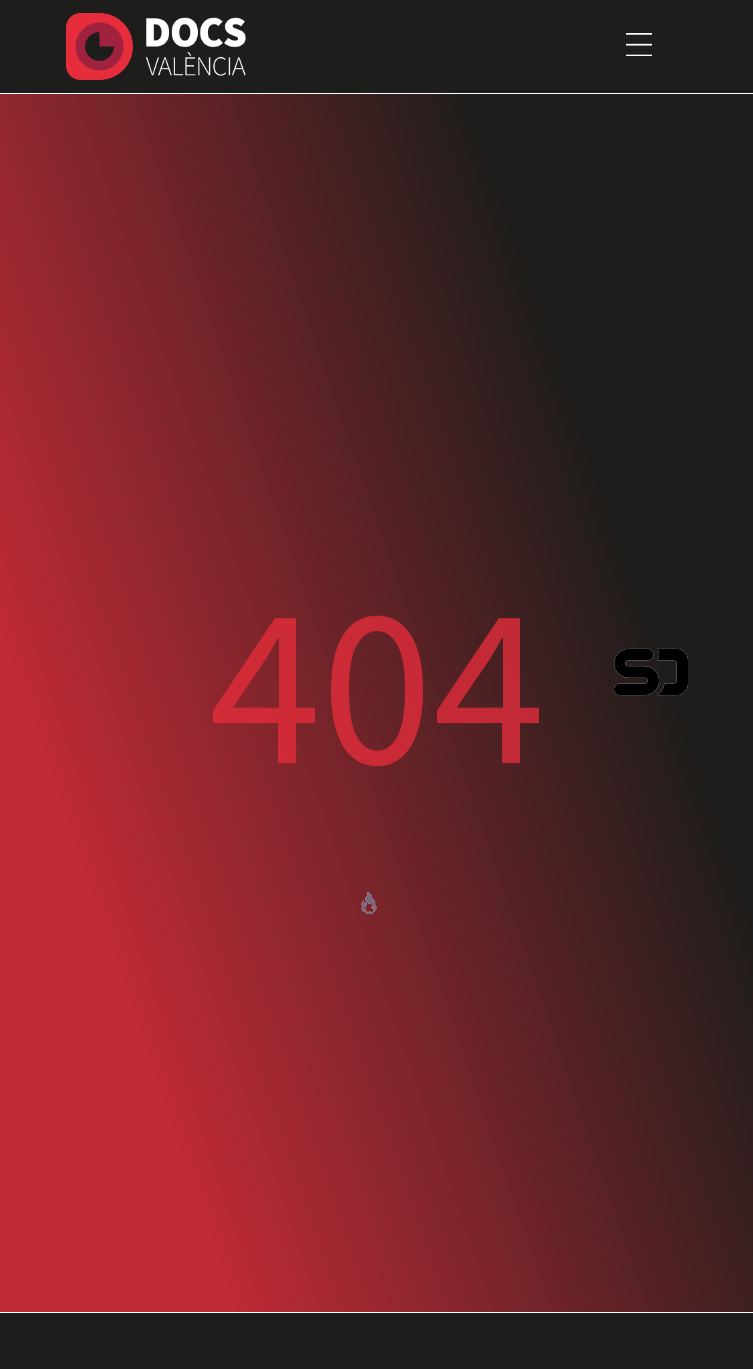 The width and height of the screenshot is (753, 1369). Describe the element at coordinates (651, 672) in the screenshot. I see `open speakerdeck profile or presentations` at that location.